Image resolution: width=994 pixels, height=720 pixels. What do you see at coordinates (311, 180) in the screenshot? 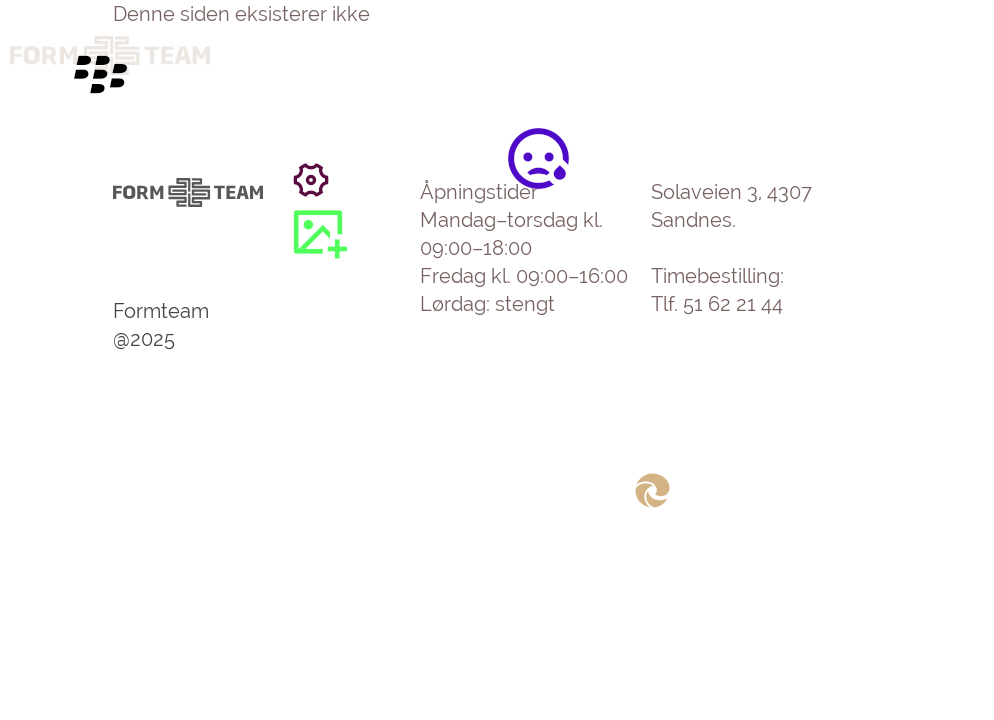
I see `access settings or preferences` at bounding box center [311, 180].